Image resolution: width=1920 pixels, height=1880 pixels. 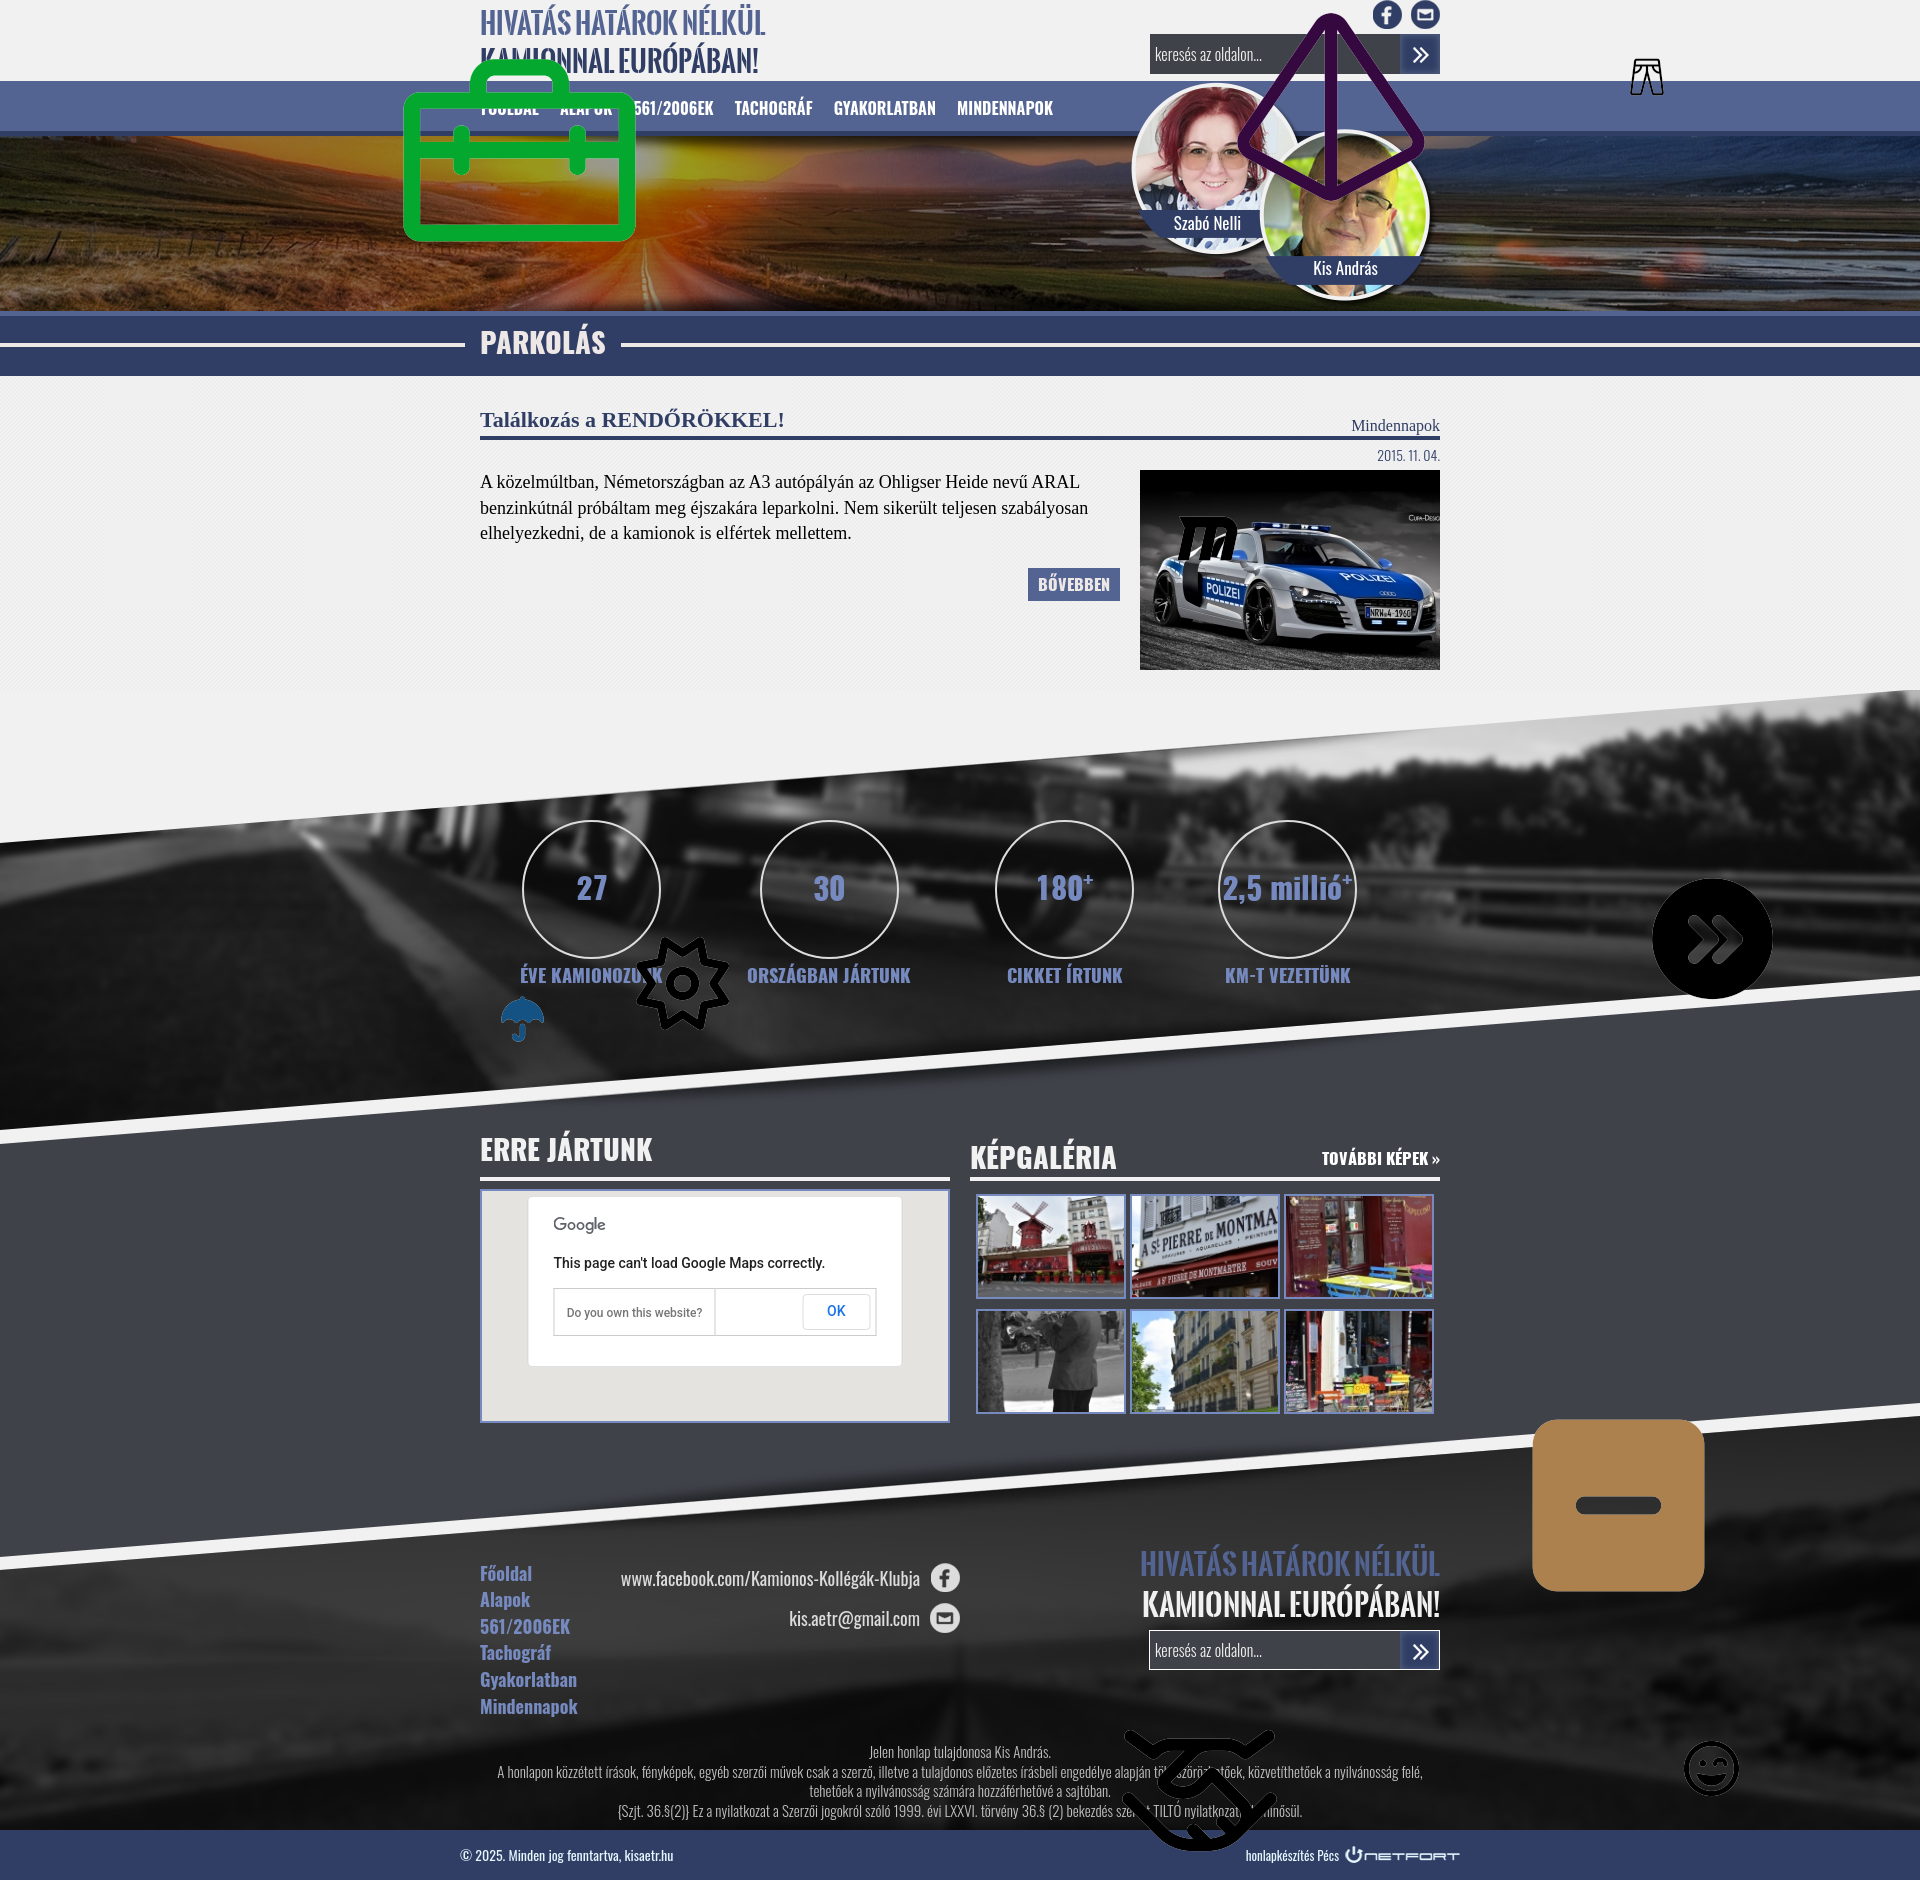 What do you see at coordinates (1199, 1788) in the screenshot?
I see `indicates a partnership or collaboration` at bounding box center [1199, 1788].